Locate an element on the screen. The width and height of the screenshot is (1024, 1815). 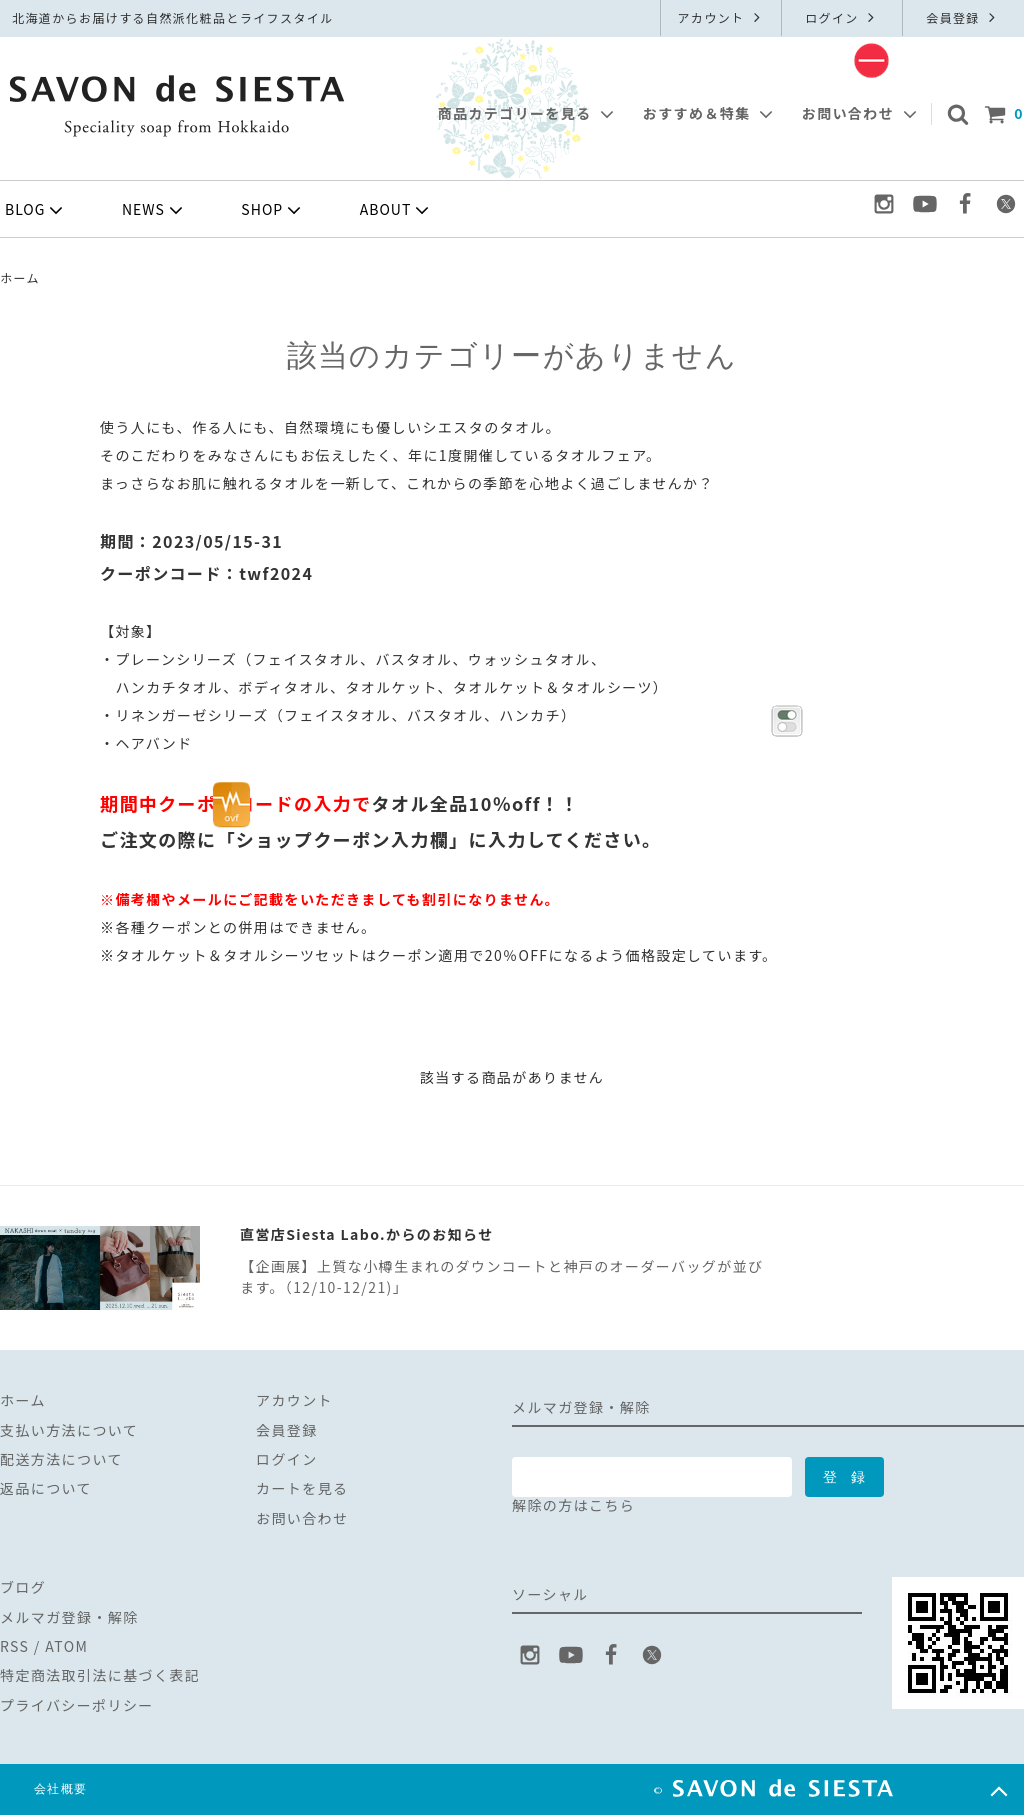
open system settings or preferences is located at coordinates (787, 721).